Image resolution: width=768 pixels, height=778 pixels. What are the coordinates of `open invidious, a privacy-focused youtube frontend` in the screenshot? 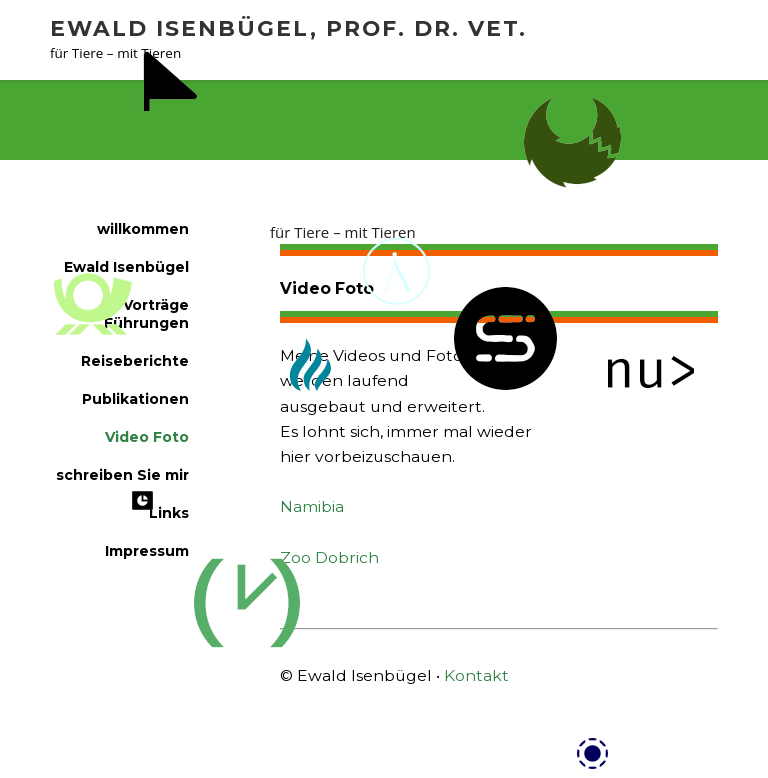 It's located at (396, 271).